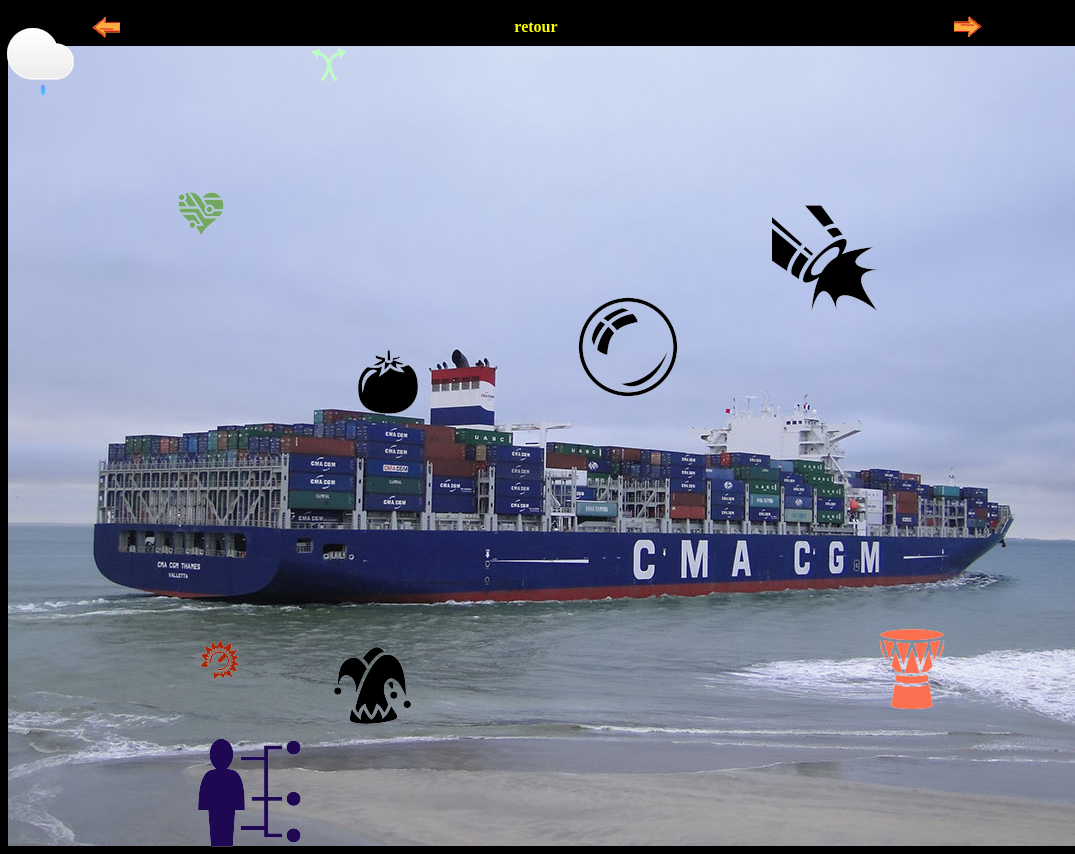  Describe the element at coordinates (912, 667) in the screenshot. I see `select djembe or african drum instrument` at that location.